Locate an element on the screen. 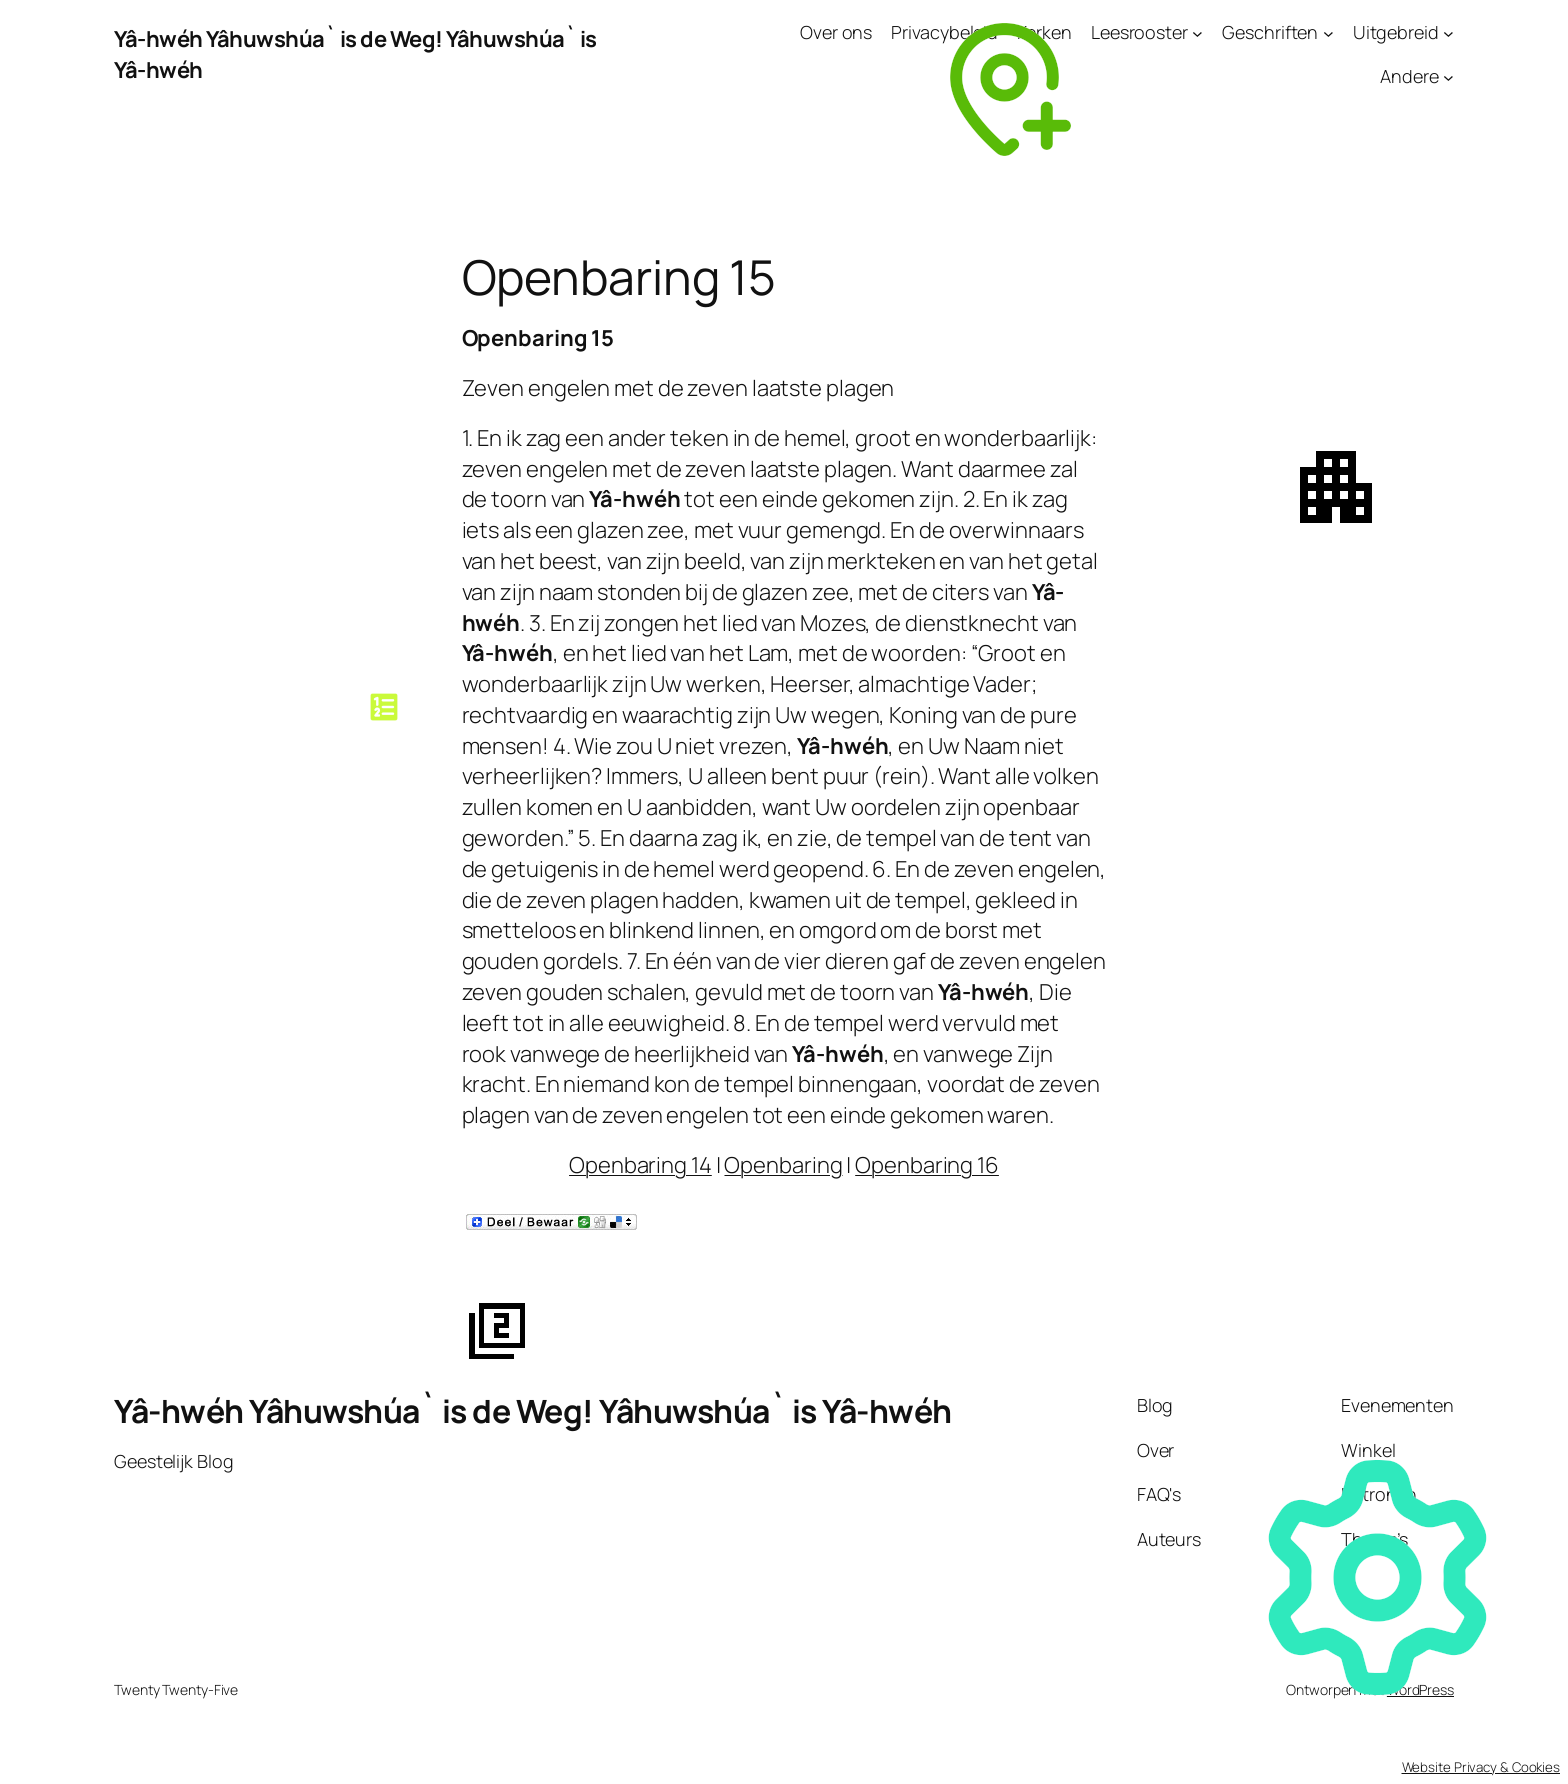 The height and width of the screenshot is (1784, 1568). view apartment or building listings is located at coordinates (1336, 487).